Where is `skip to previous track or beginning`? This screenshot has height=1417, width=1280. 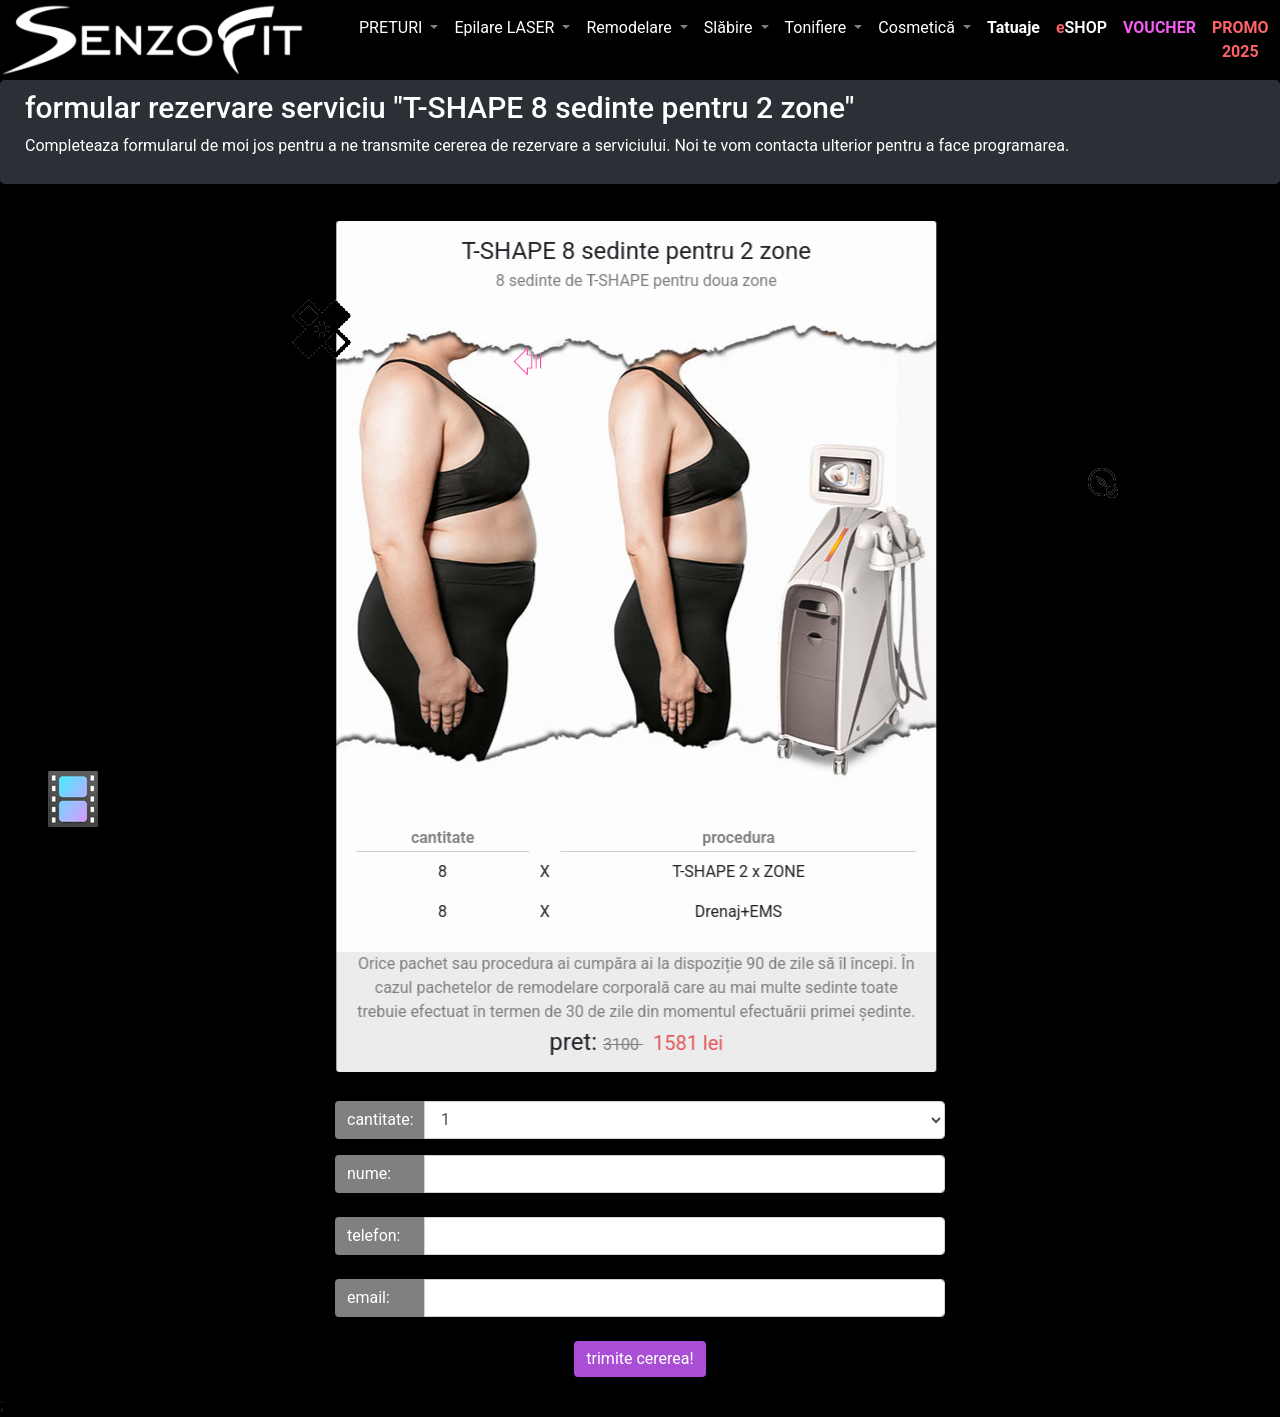 skip to previous track or beginning is located at coordinates (528, 361).